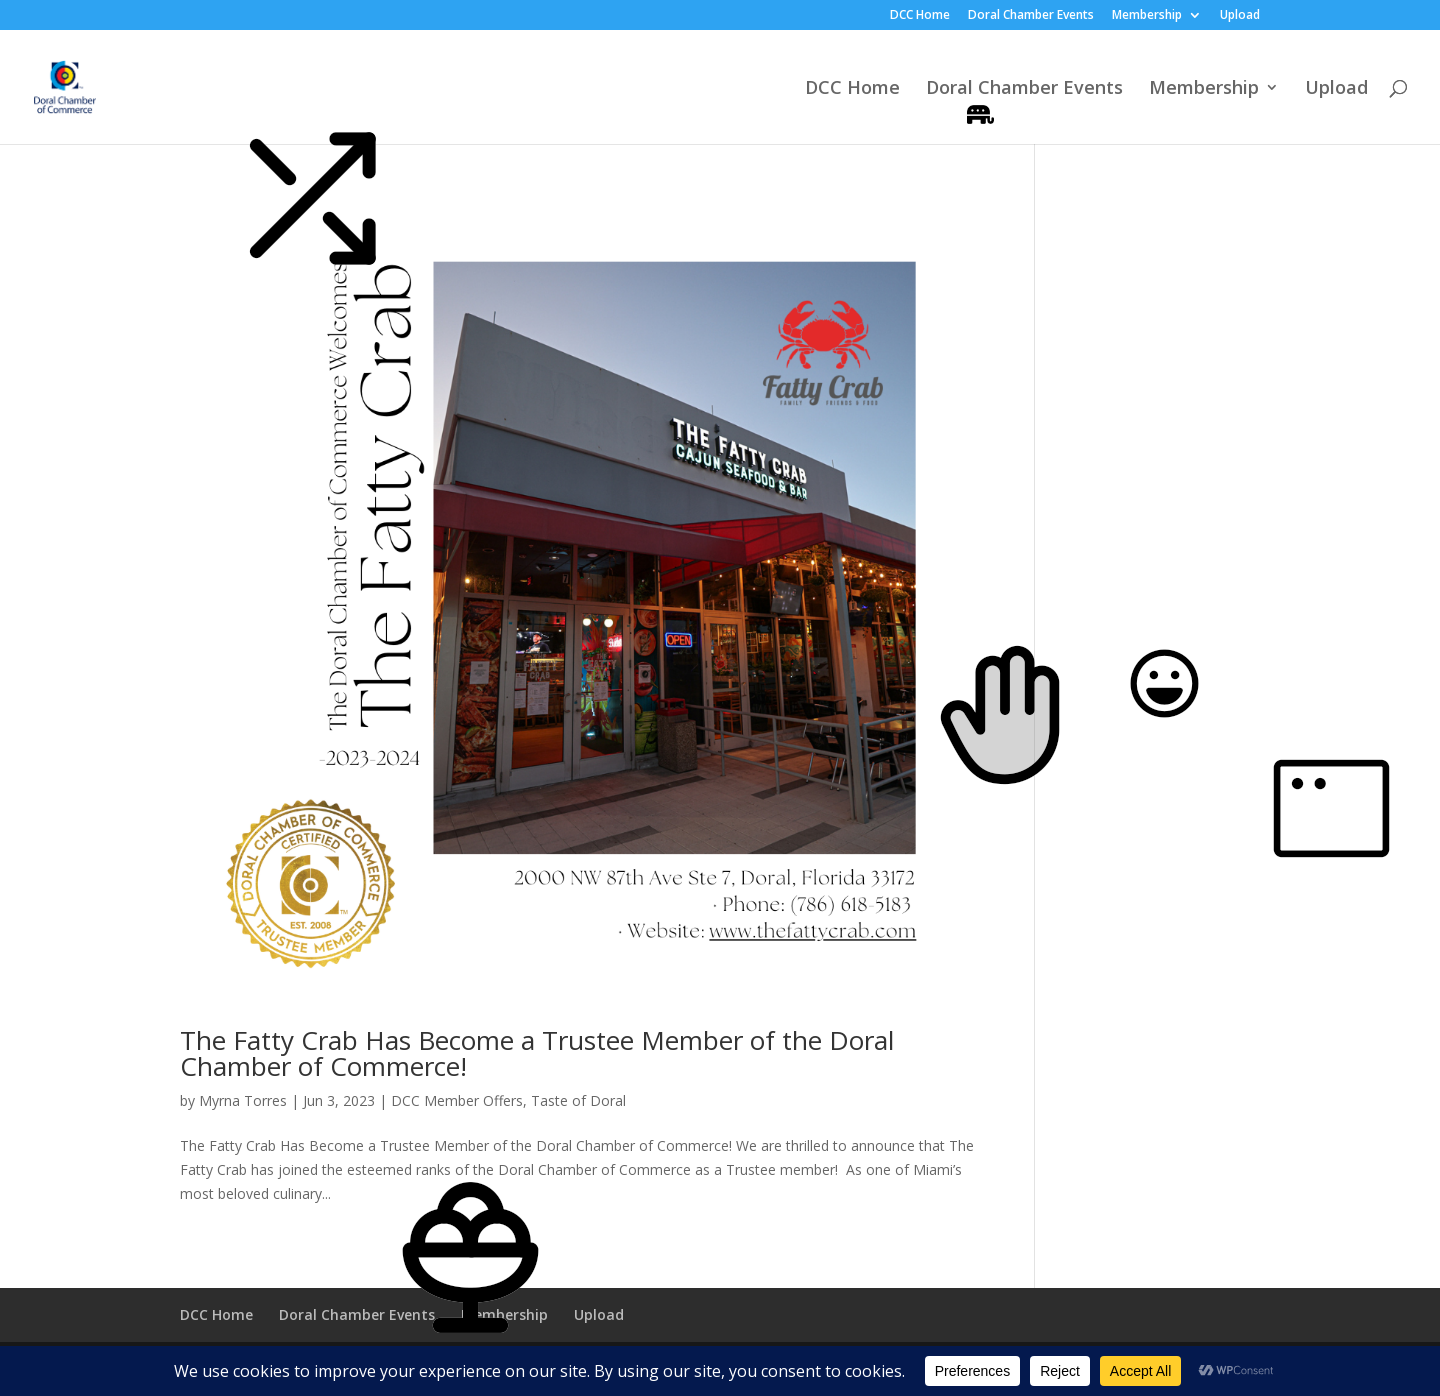  What do you see at coordinates (1005, 715) in the screenshot?
I see `stop or pause an action` at bounding box center [1005, 715].